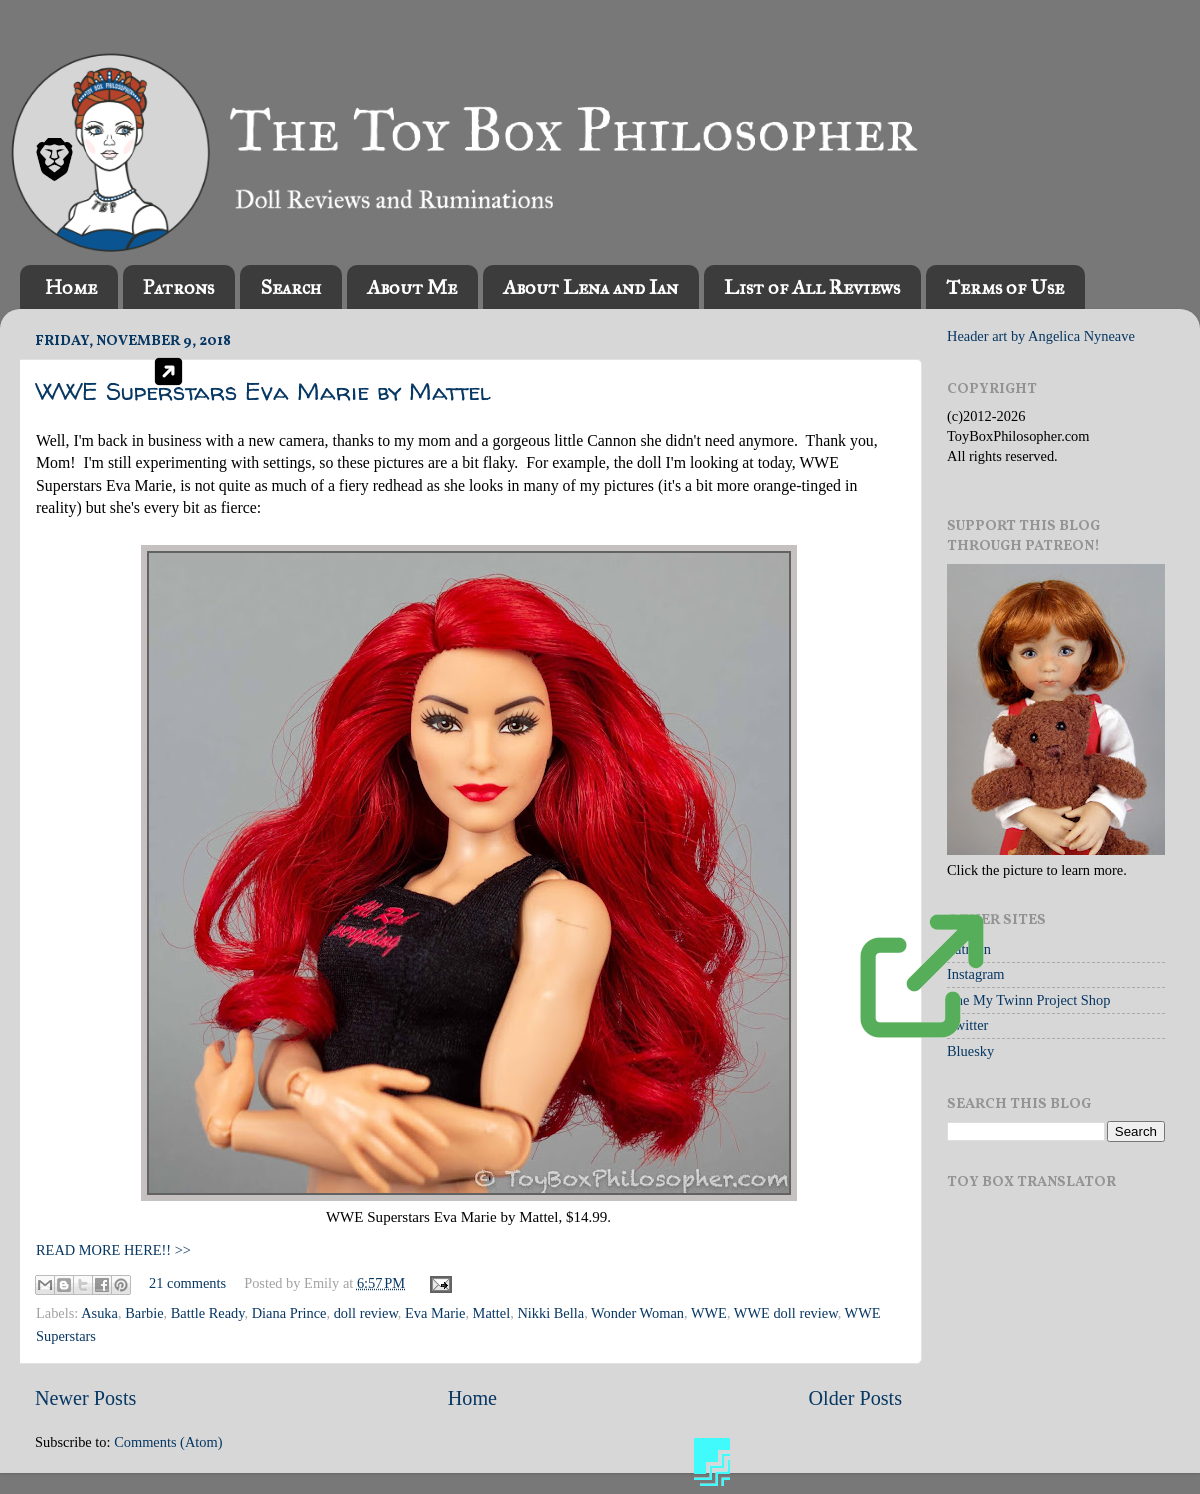  Describe the element at coordinates (168, 371) in the screenshot. I see `open link in a new window or tab` at that location.